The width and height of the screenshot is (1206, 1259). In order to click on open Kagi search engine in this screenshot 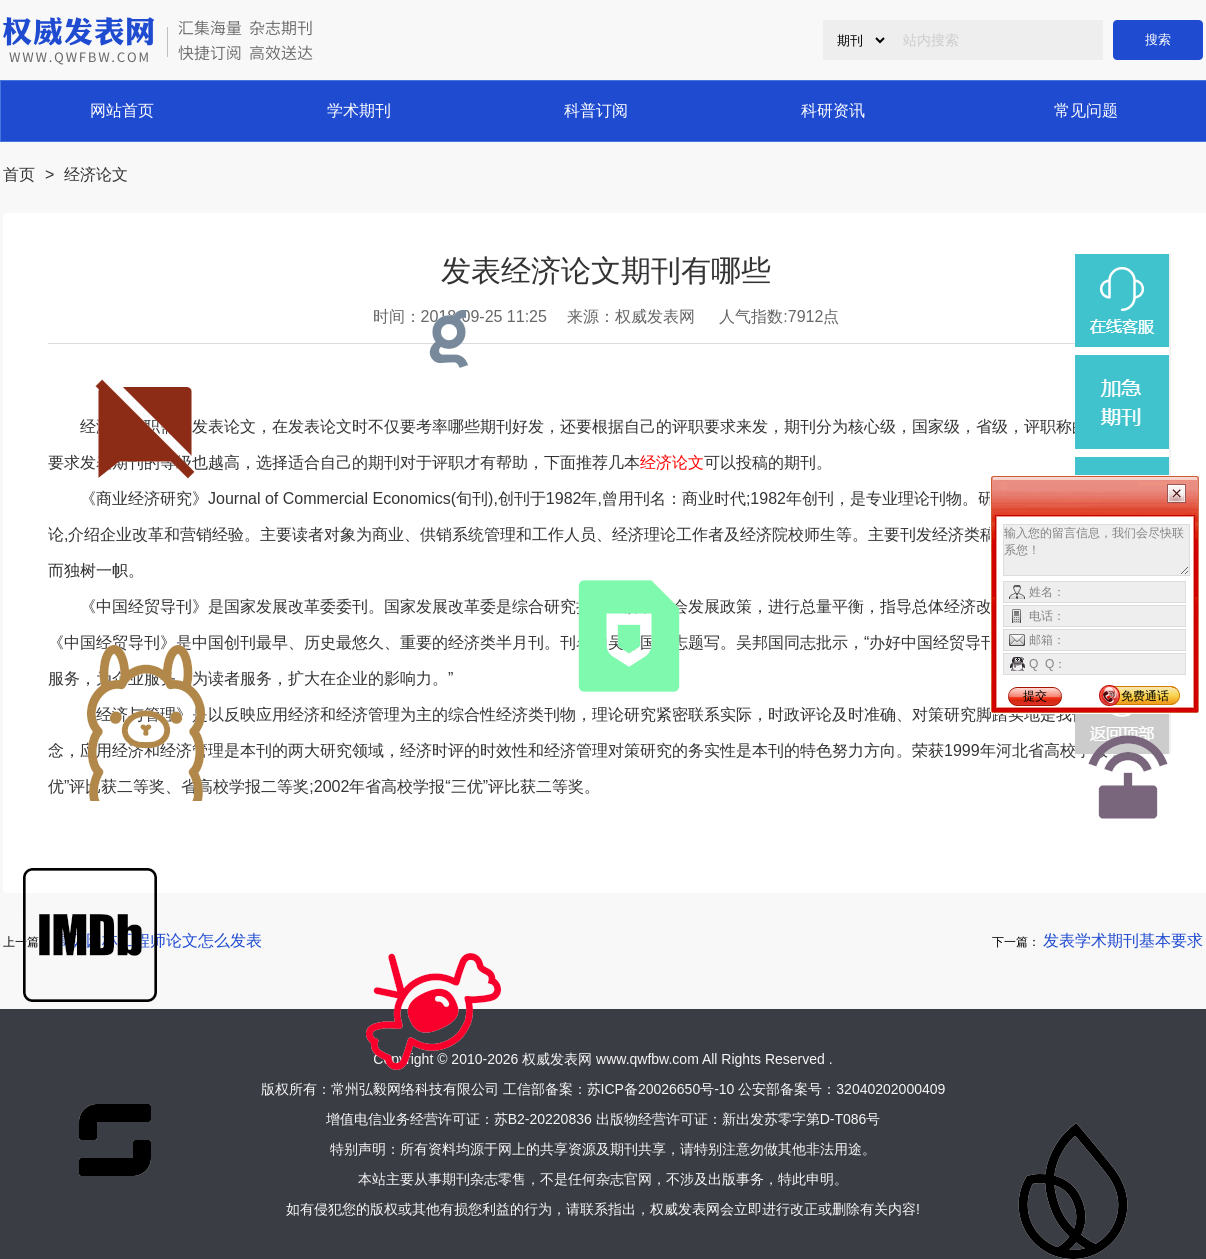, I will do `click(449, 339)`.